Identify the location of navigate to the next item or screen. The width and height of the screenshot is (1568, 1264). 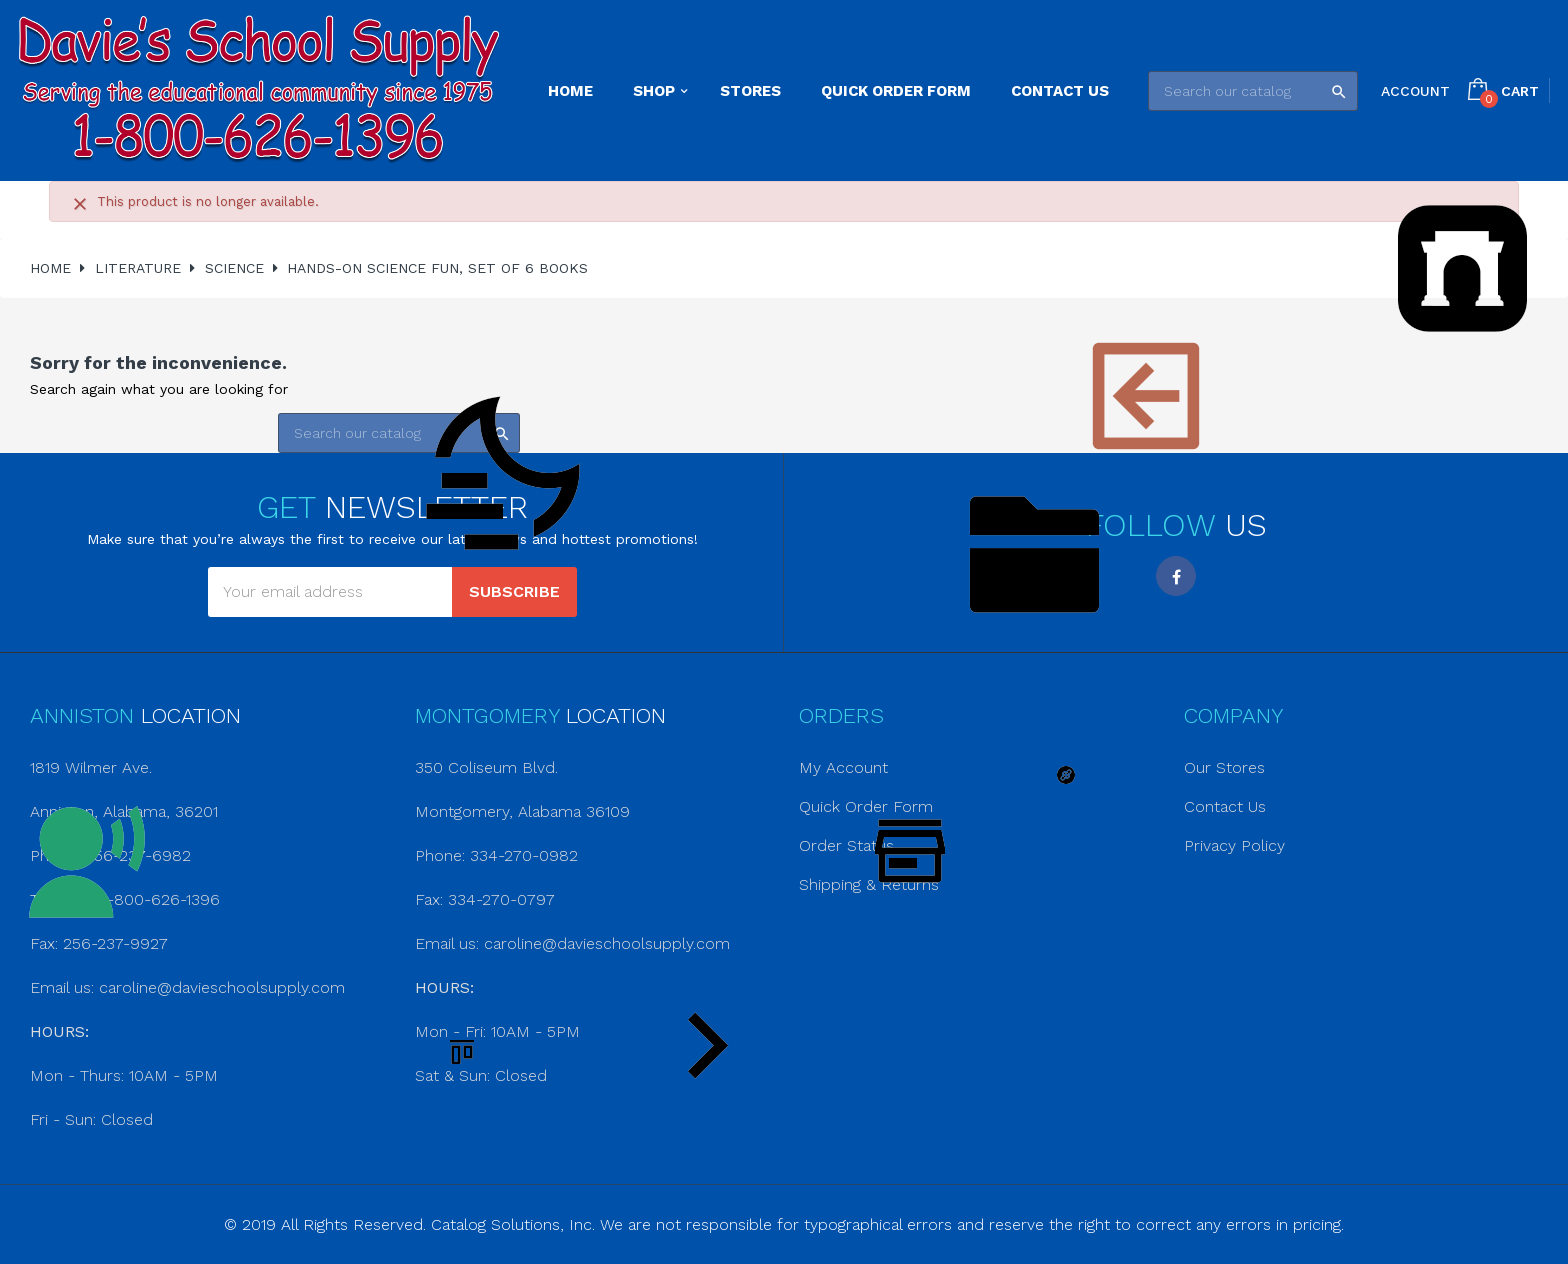
(707, 1045).